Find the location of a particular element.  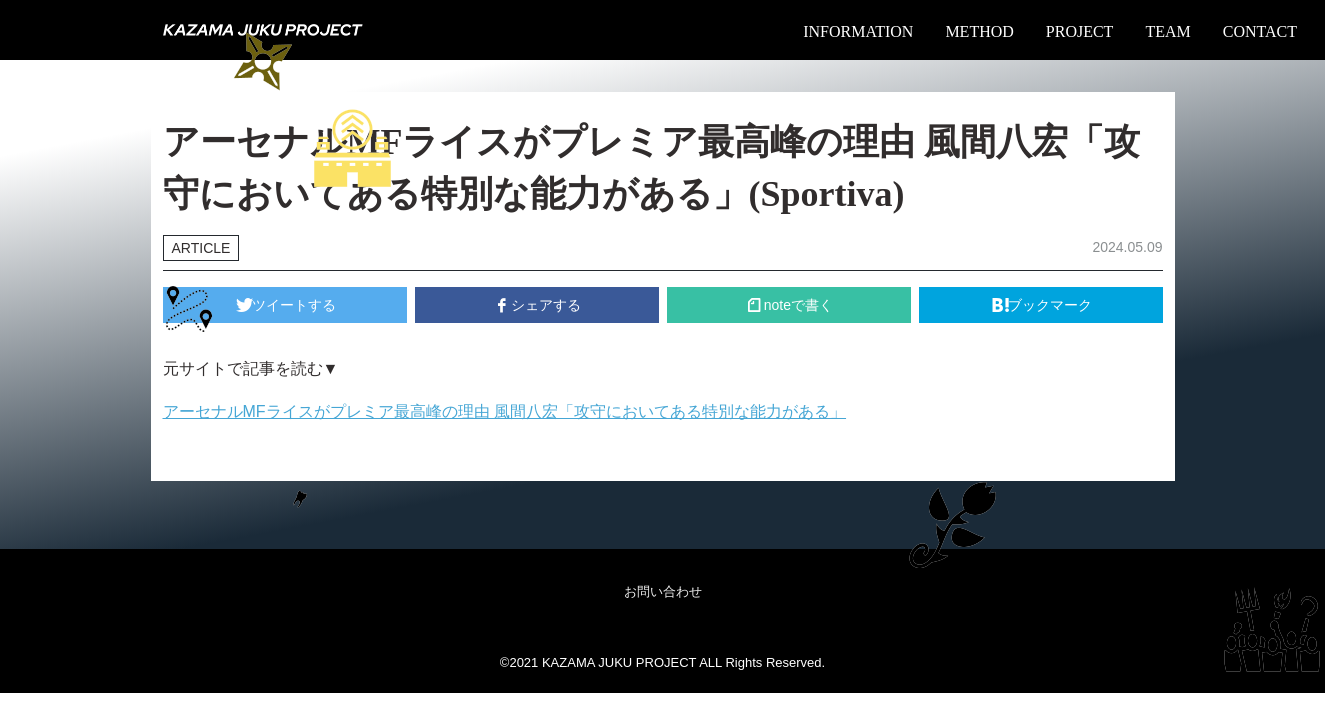

indicates a rebellion or protest event in-game is located at coordinates (1272, 624).